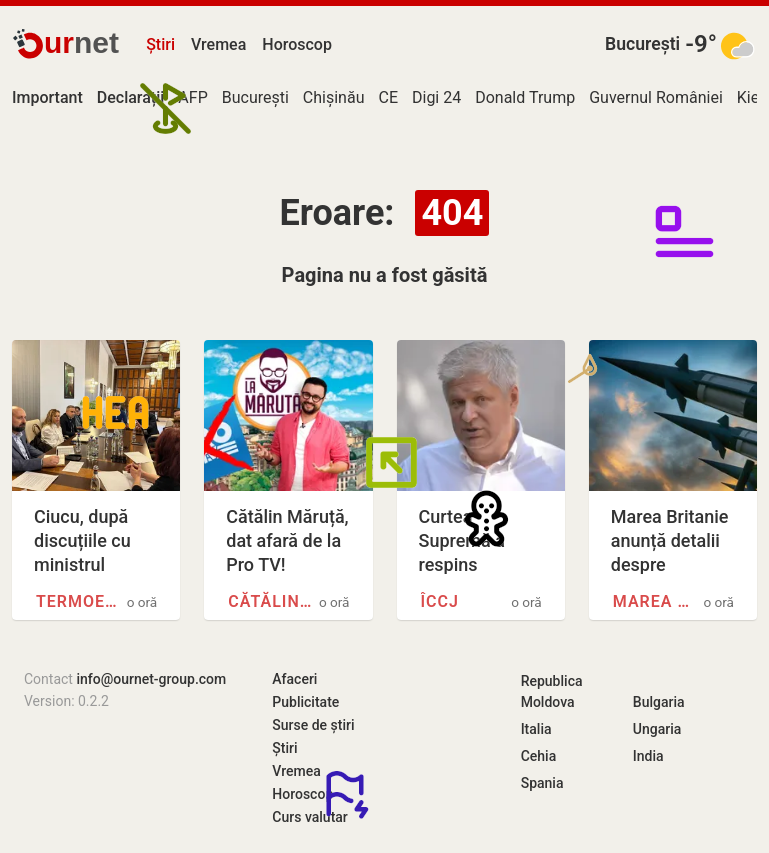 The image size is (769, 853). What do you see at coordinates (345, 793) in the screenshot?
I see `flag an item for urgent attention` at bounding box center [345, 793].